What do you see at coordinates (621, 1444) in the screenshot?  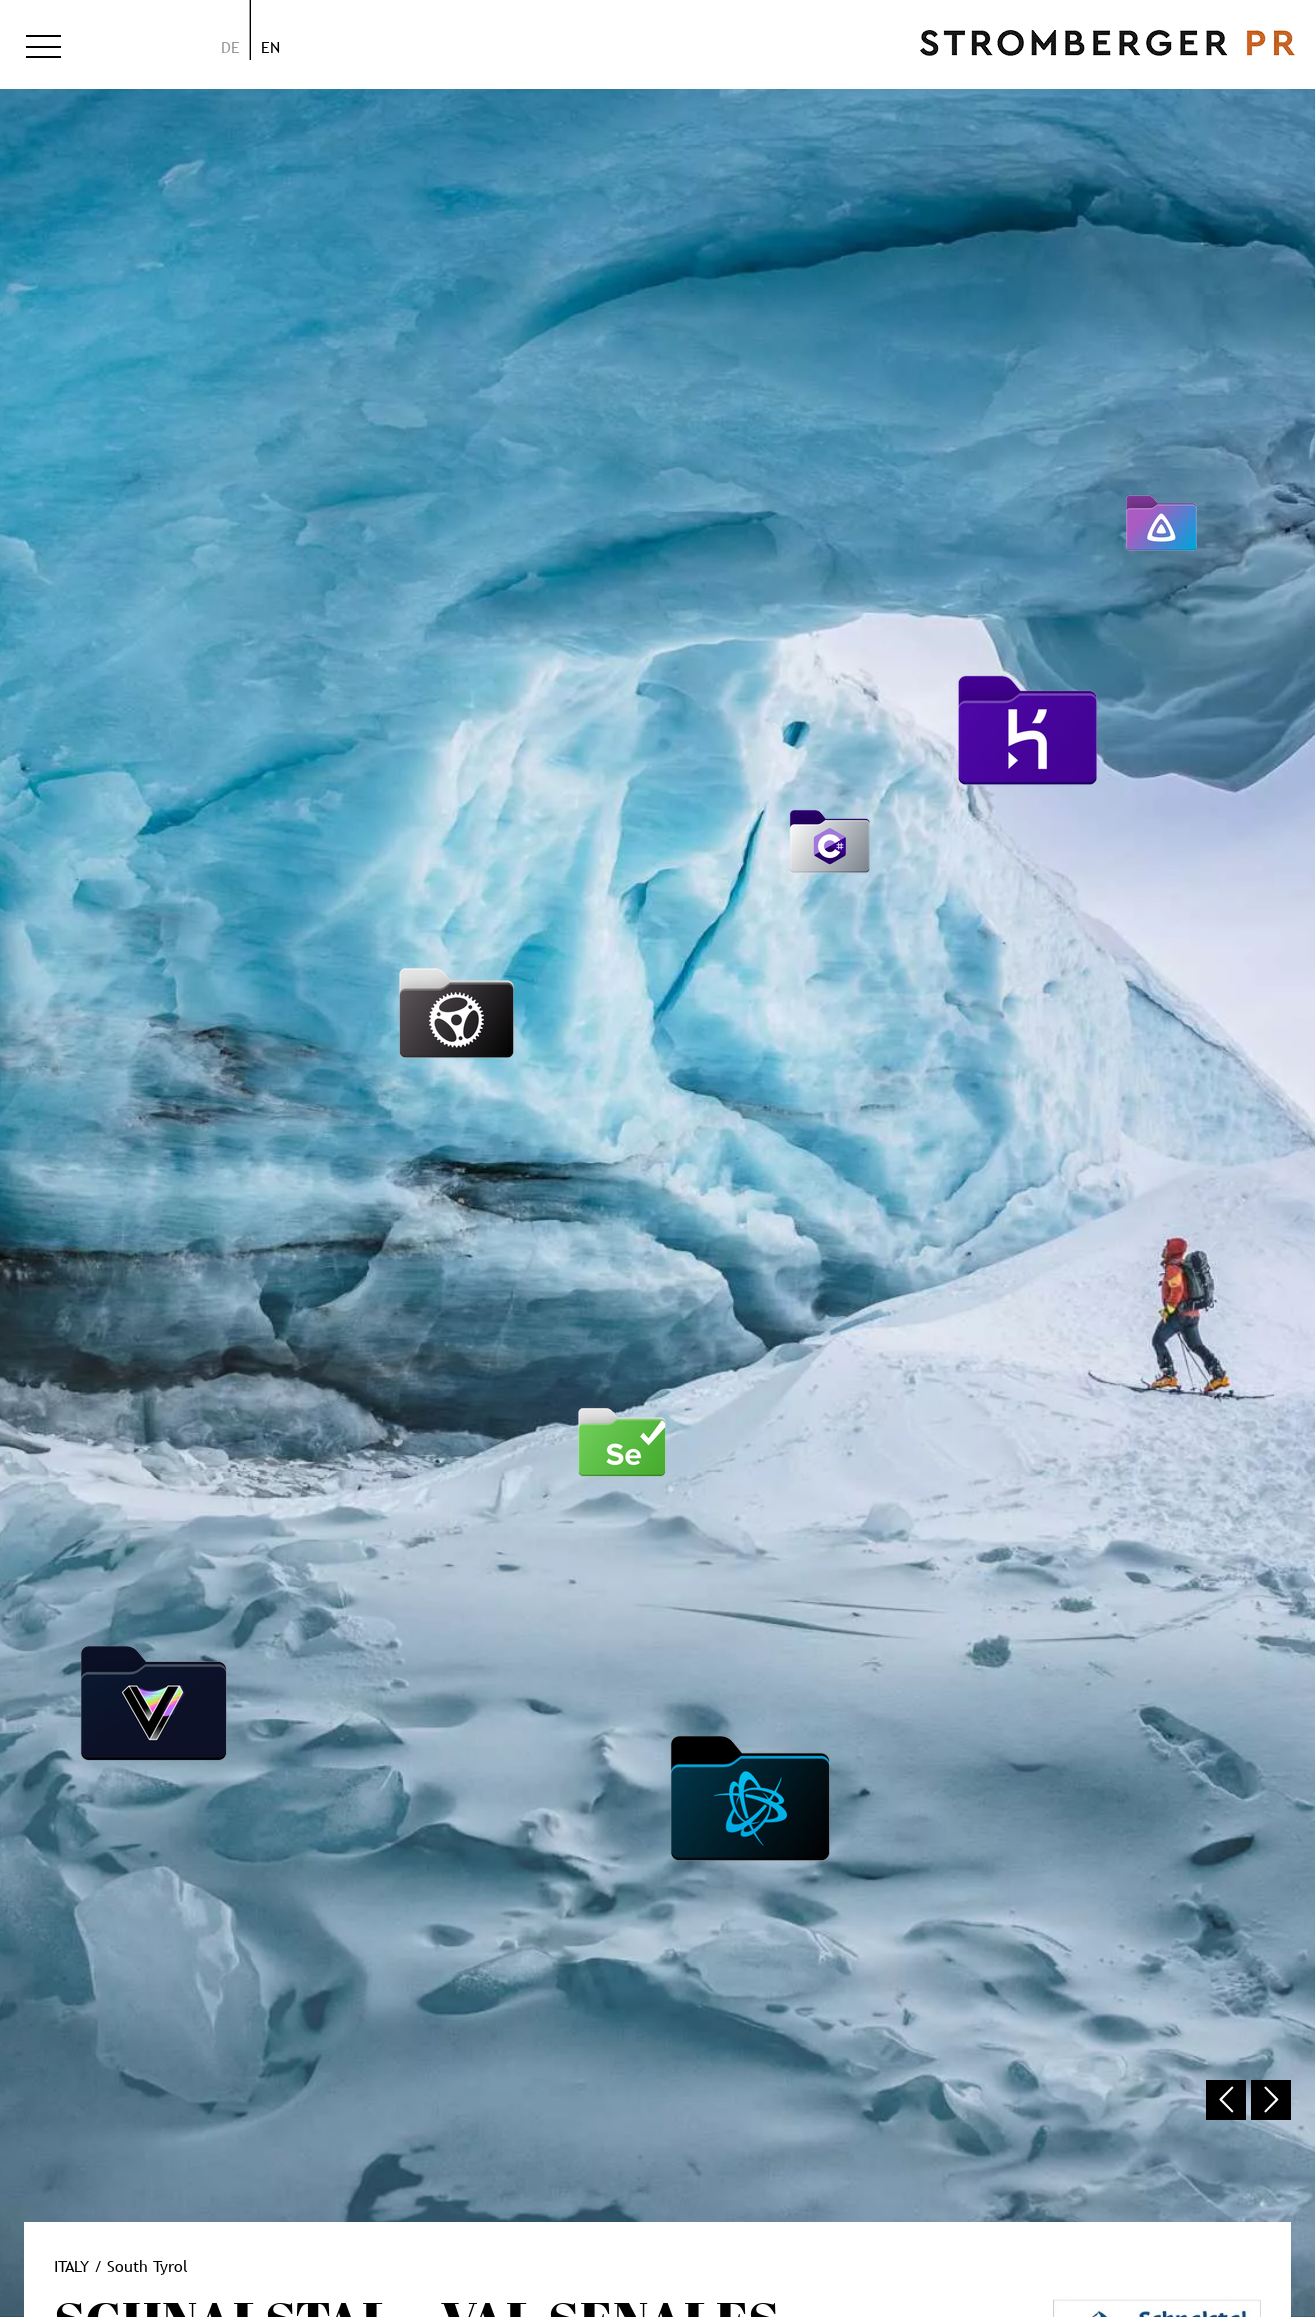 I see `folder containing selenium test automation files` at bounding box center [621, 1444].